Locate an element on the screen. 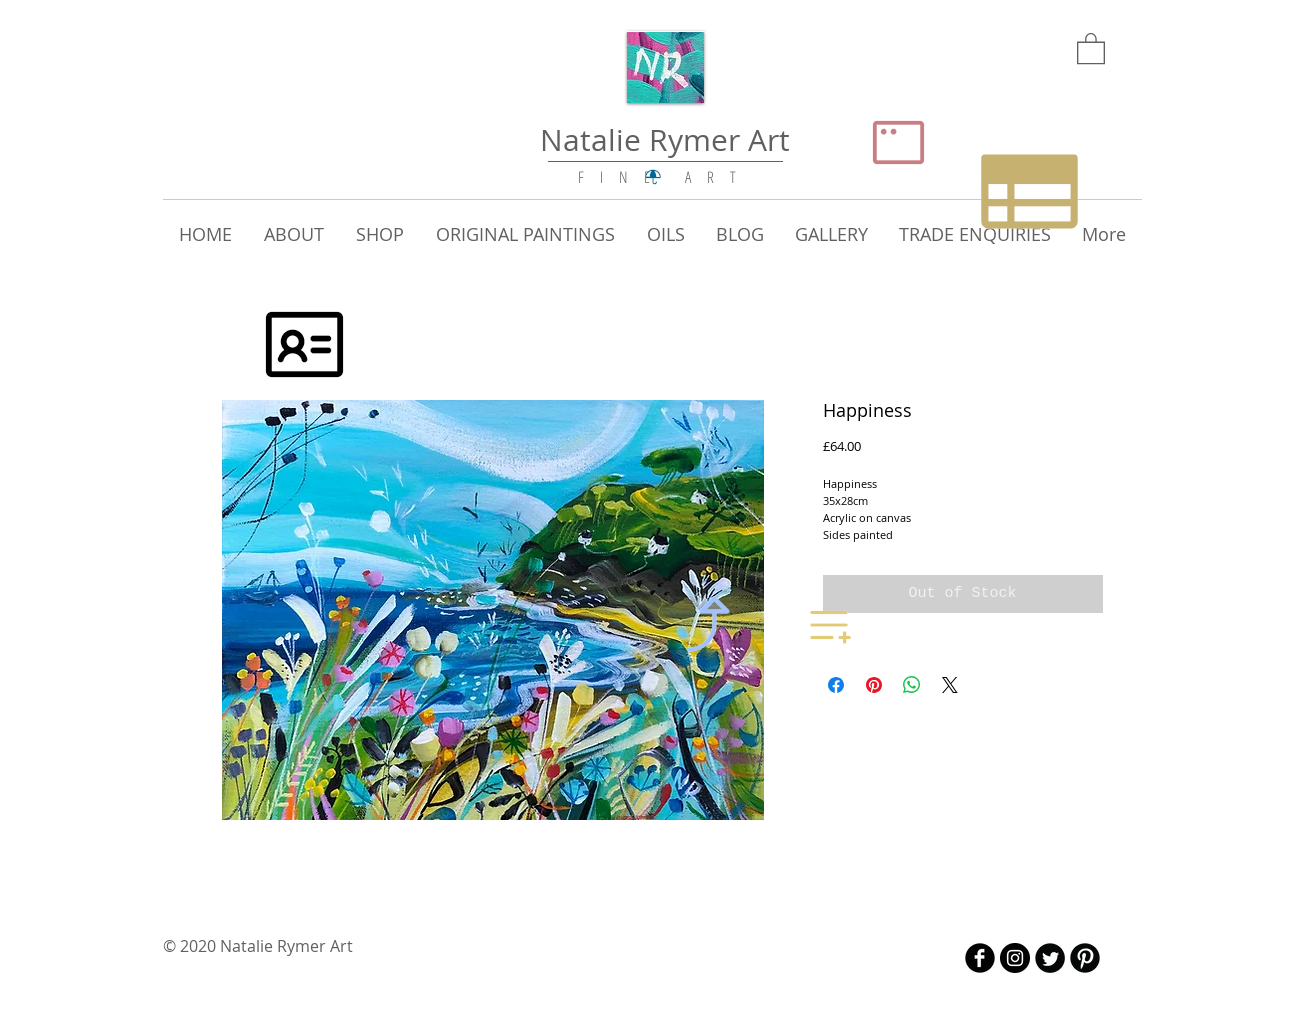 This screenshot has height=1036, width=1305. view profile or account information is located at coordinates (304, 344).